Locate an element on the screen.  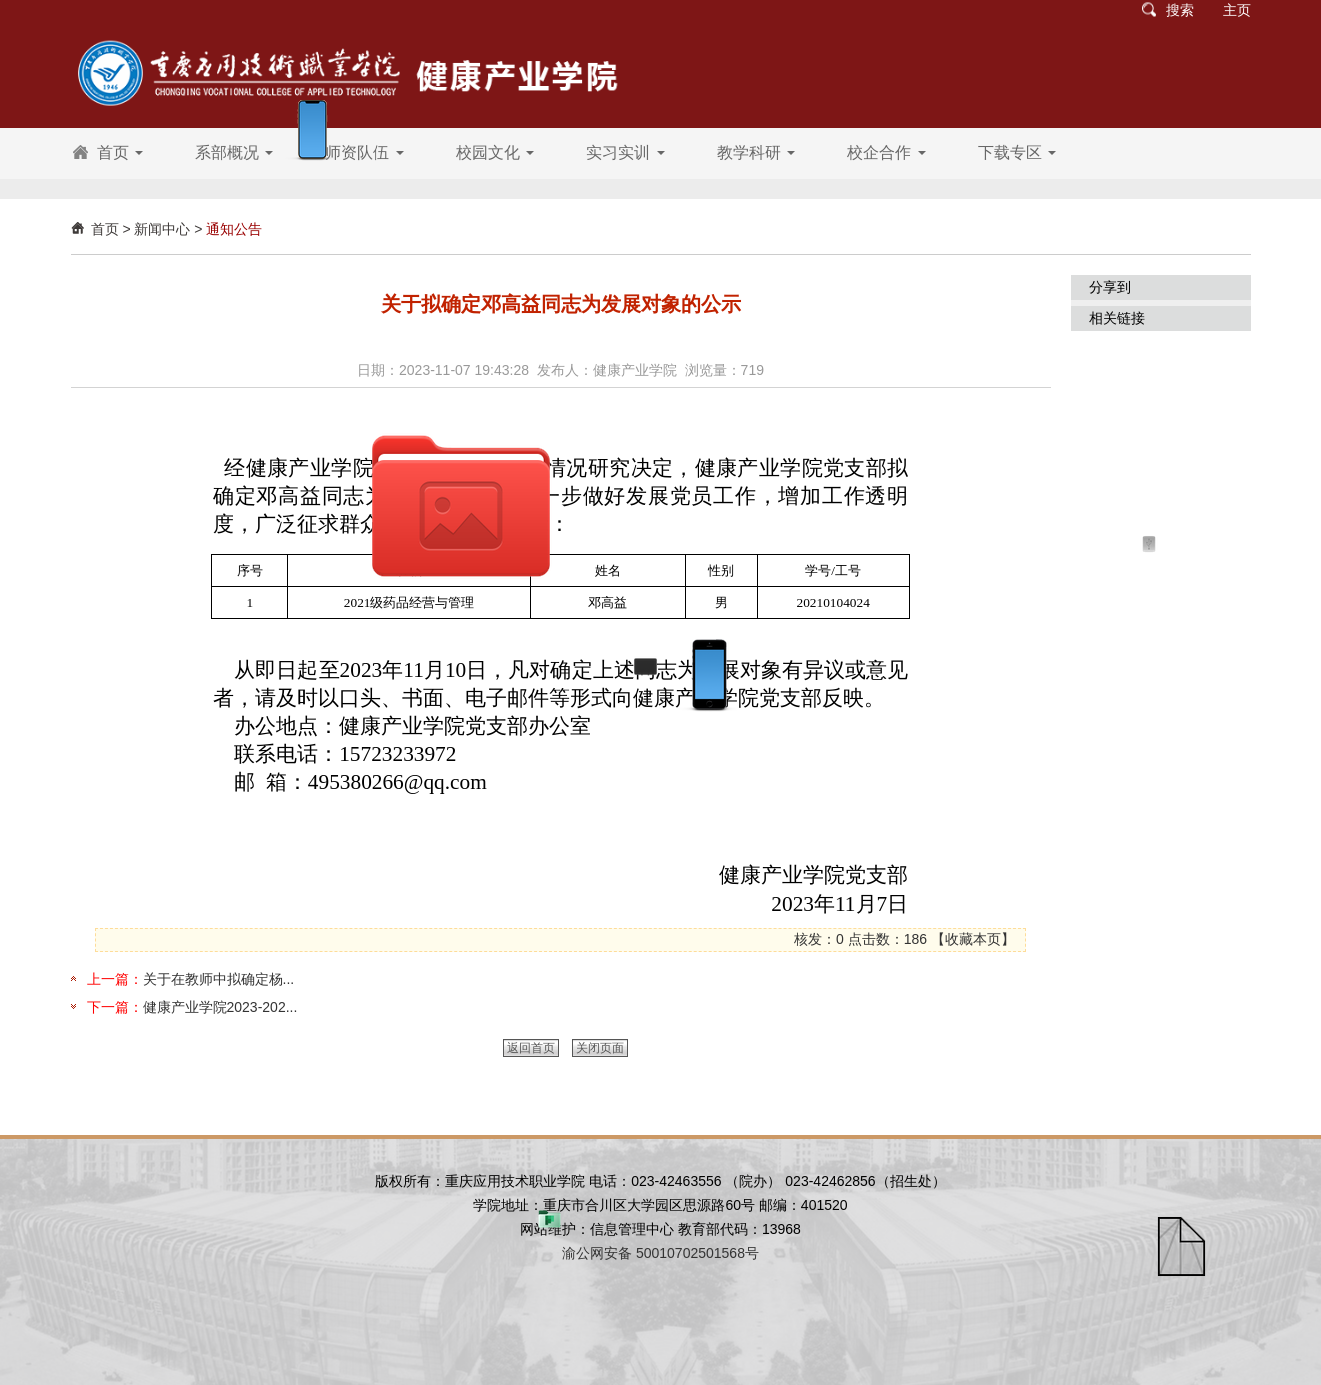
iPhone 12 Pro device icon is located at coordinates (312, 130).